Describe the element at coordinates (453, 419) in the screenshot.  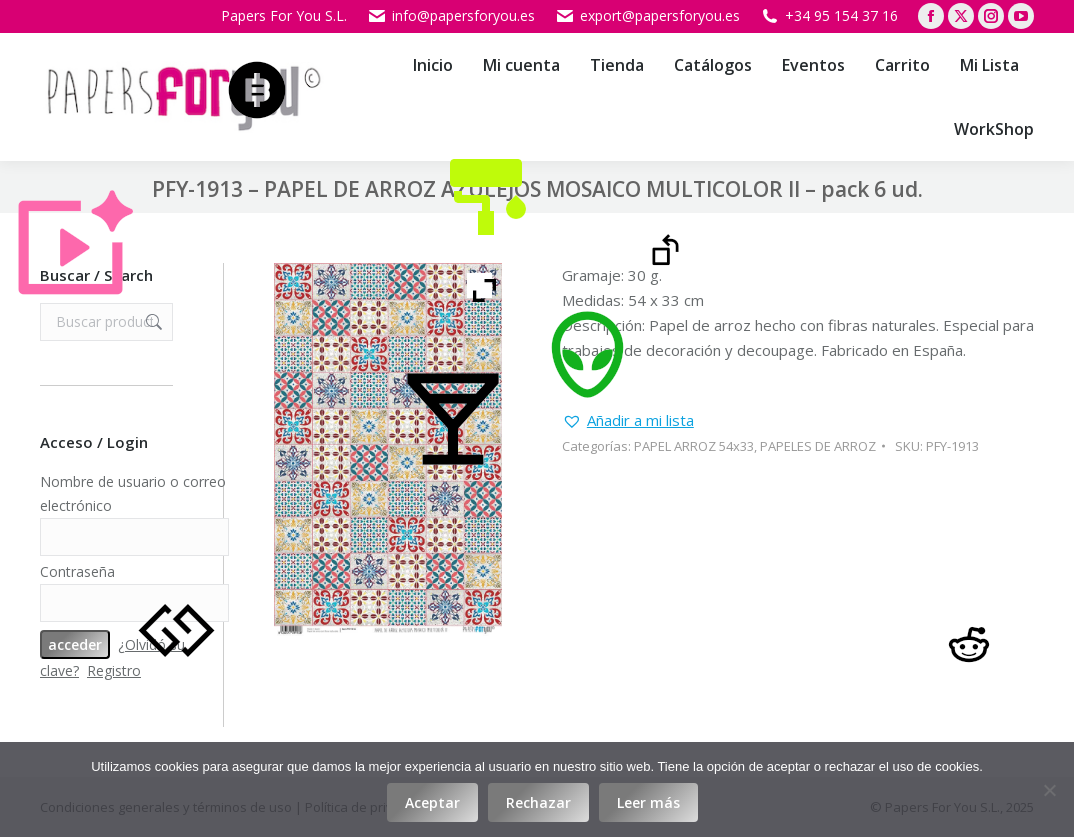
I see `view drink or cocktail menu` at that location.